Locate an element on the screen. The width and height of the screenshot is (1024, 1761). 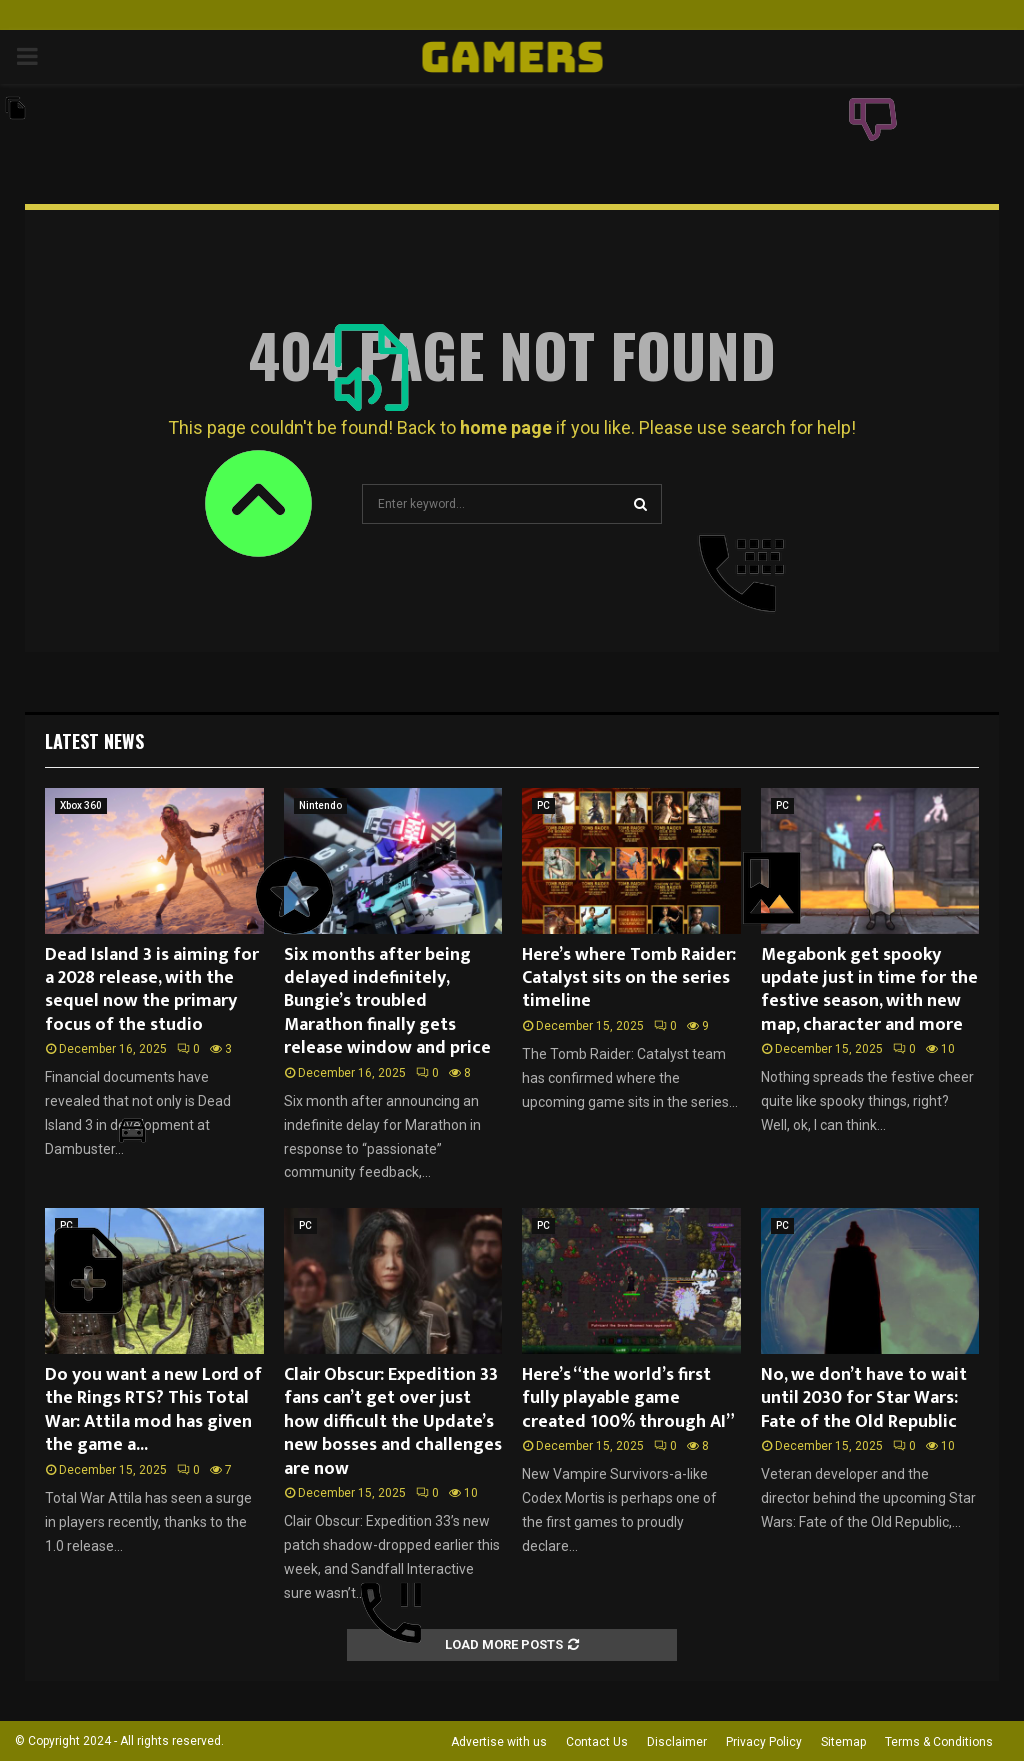
dislike or downvote content is located at coordinates (873, 117).